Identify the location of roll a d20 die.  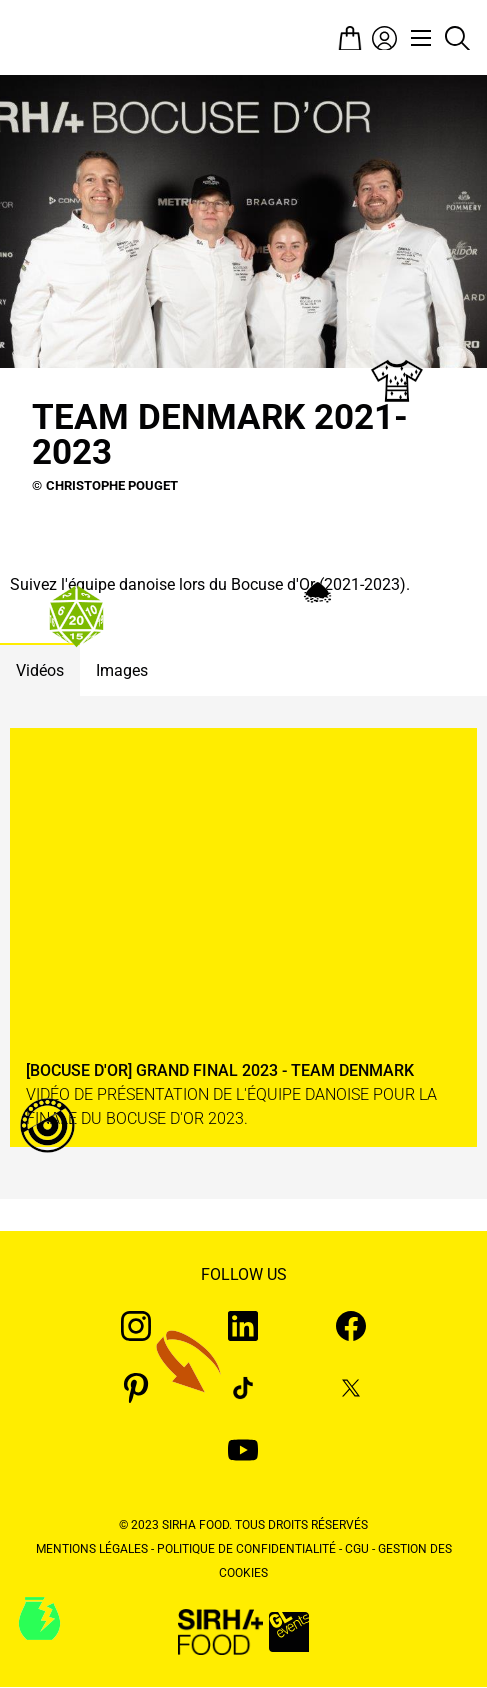
(76, 616).